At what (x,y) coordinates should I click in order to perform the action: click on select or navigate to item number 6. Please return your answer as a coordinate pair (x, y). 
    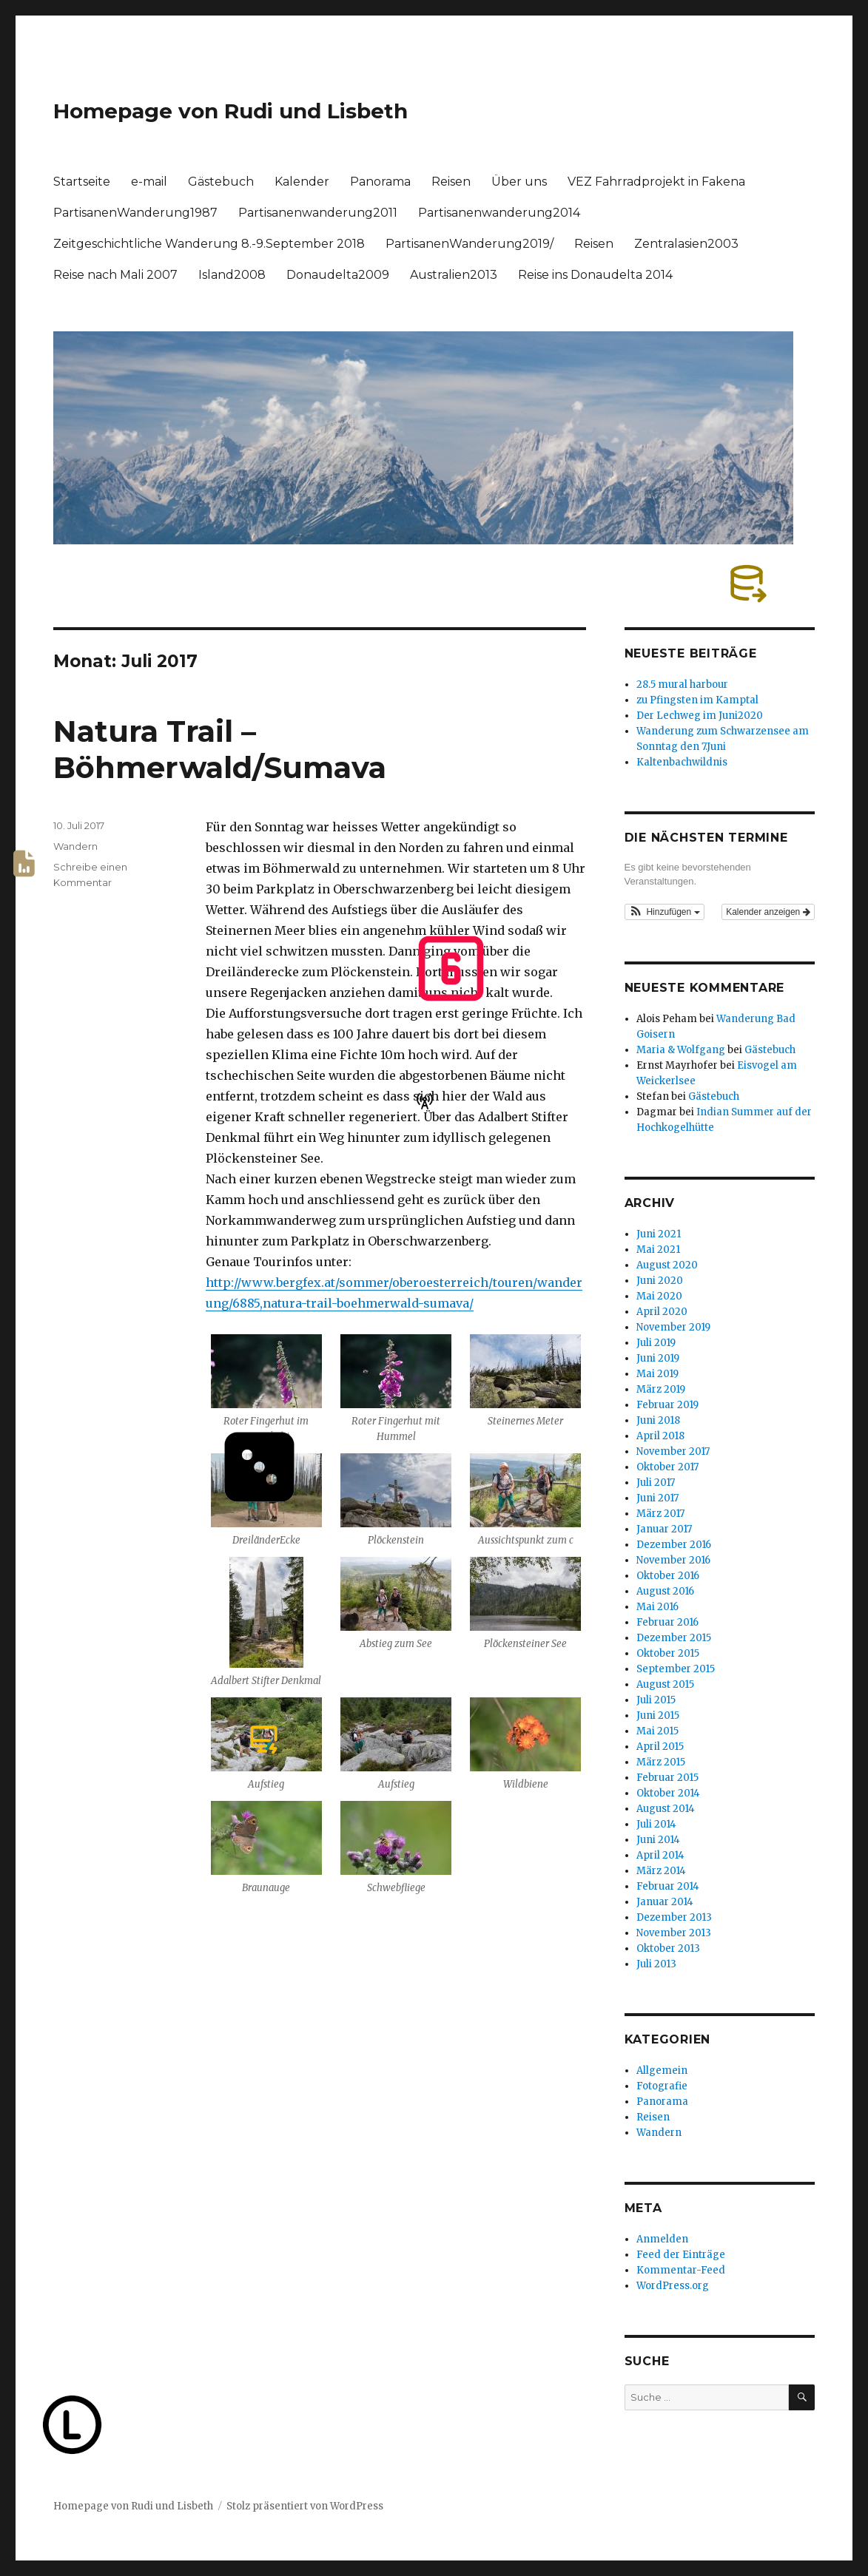
    Looking at the image, I should click on (451, 968).